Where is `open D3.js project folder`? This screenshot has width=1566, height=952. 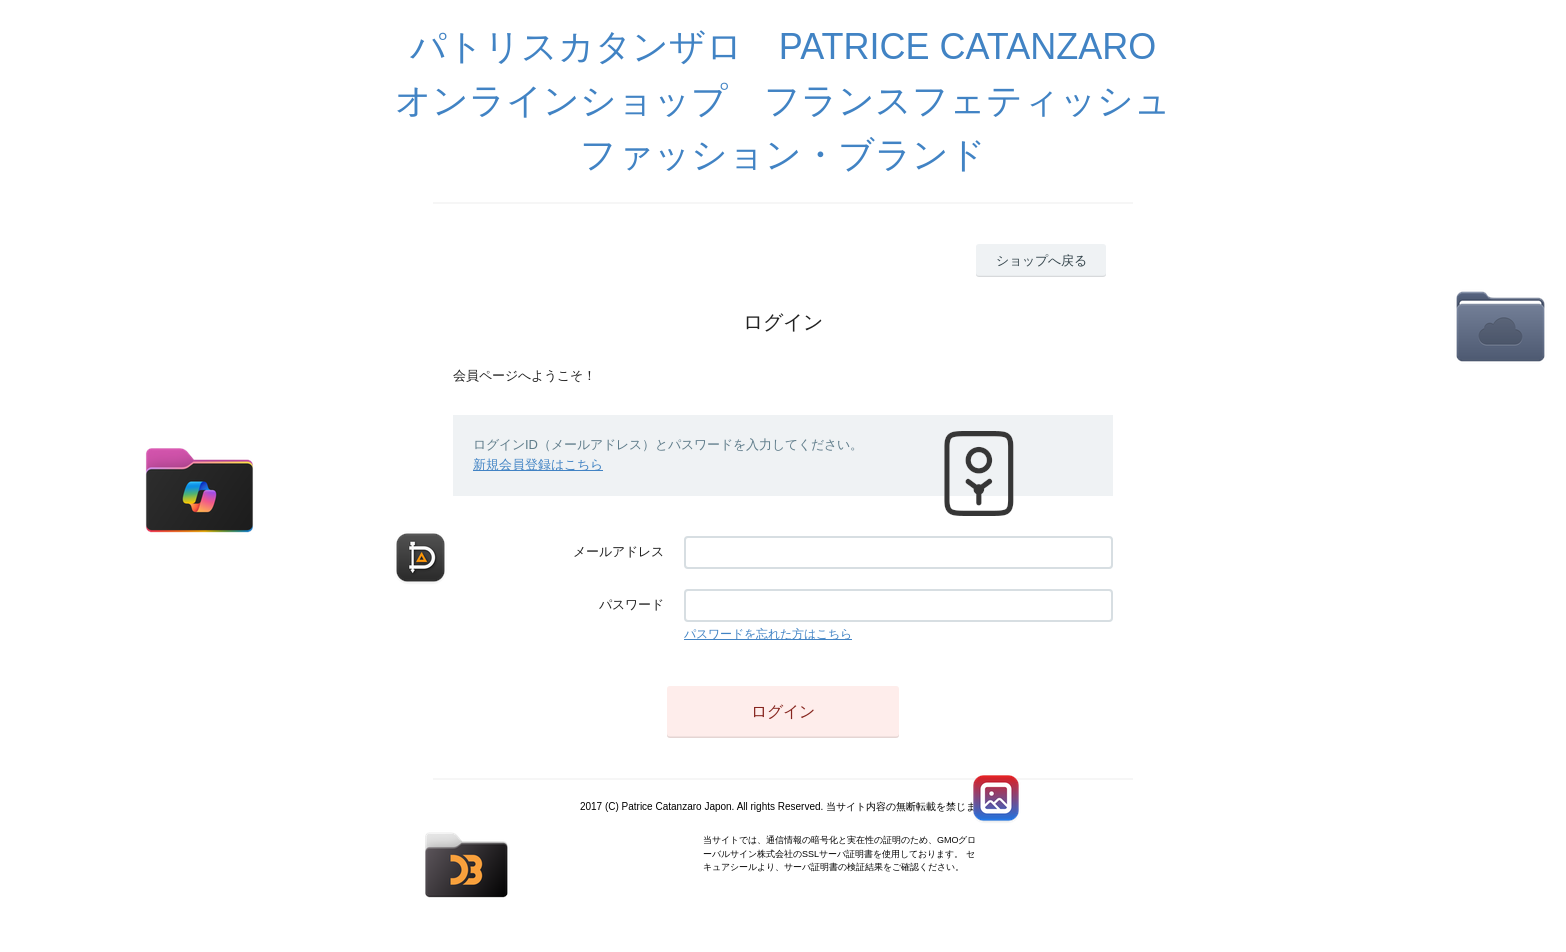 open D3.js project folder is located at coordinates (466, 867).